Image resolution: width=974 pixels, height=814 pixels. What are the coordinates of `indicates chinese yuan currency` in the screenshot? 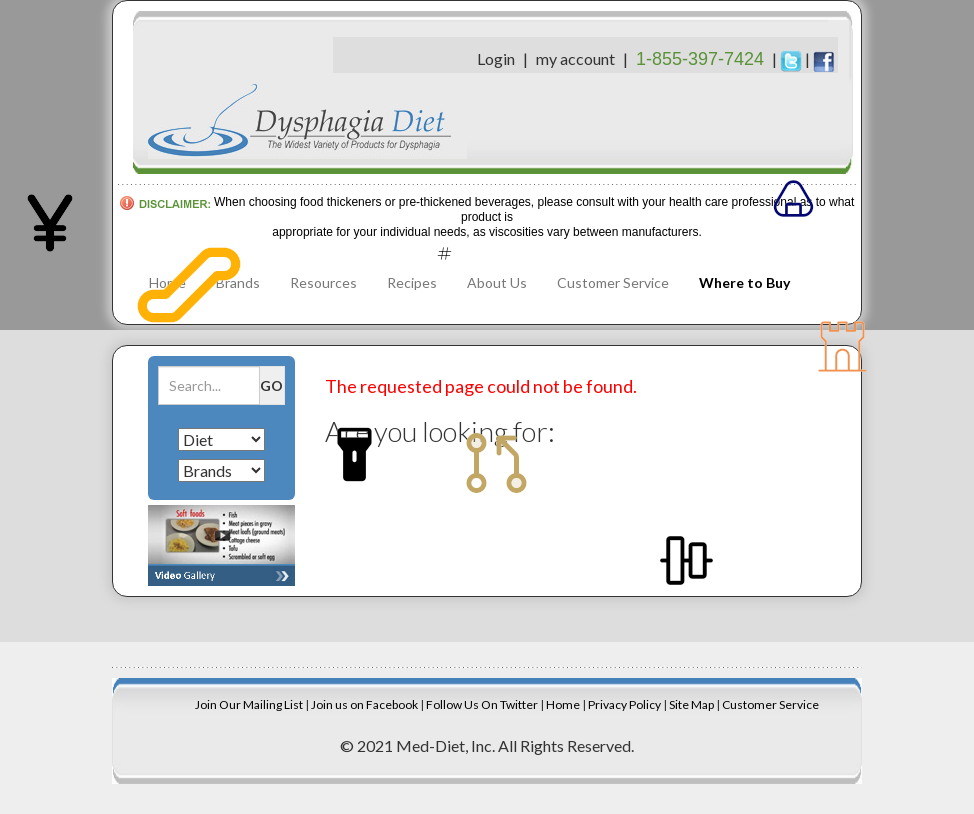 It's located at (50, 223).